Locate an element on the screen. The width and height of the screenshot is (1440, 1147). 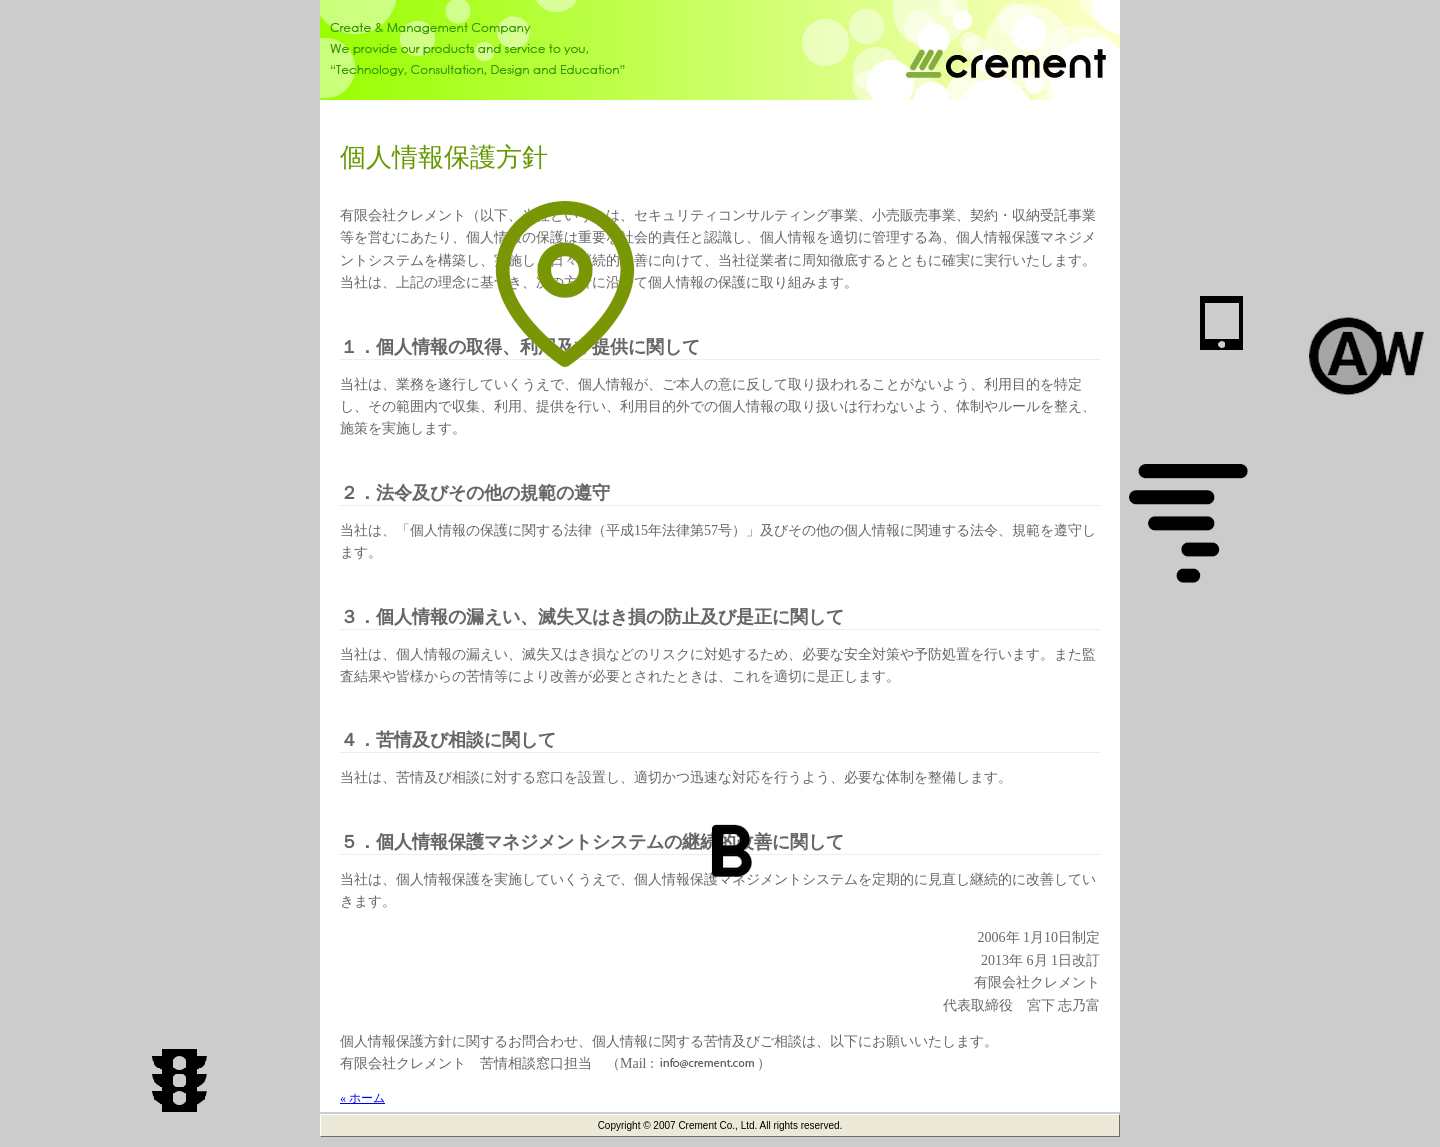
indicates severe weather alert or tornado warning is located at coordinates (1186, 521).